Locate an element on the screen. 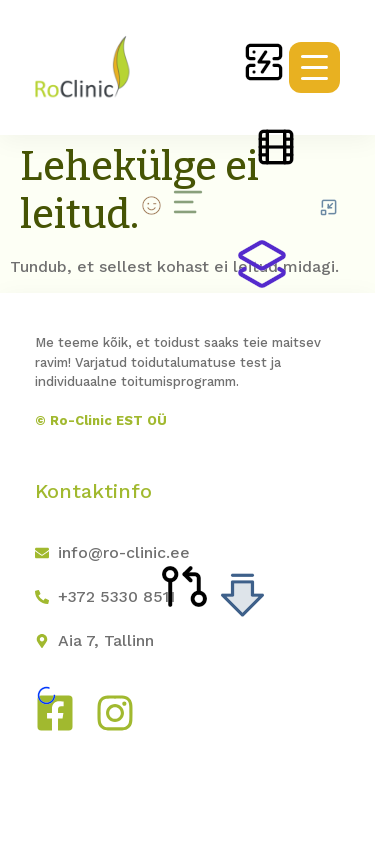  align text to the start of the line is located at coordinates (188, 202).